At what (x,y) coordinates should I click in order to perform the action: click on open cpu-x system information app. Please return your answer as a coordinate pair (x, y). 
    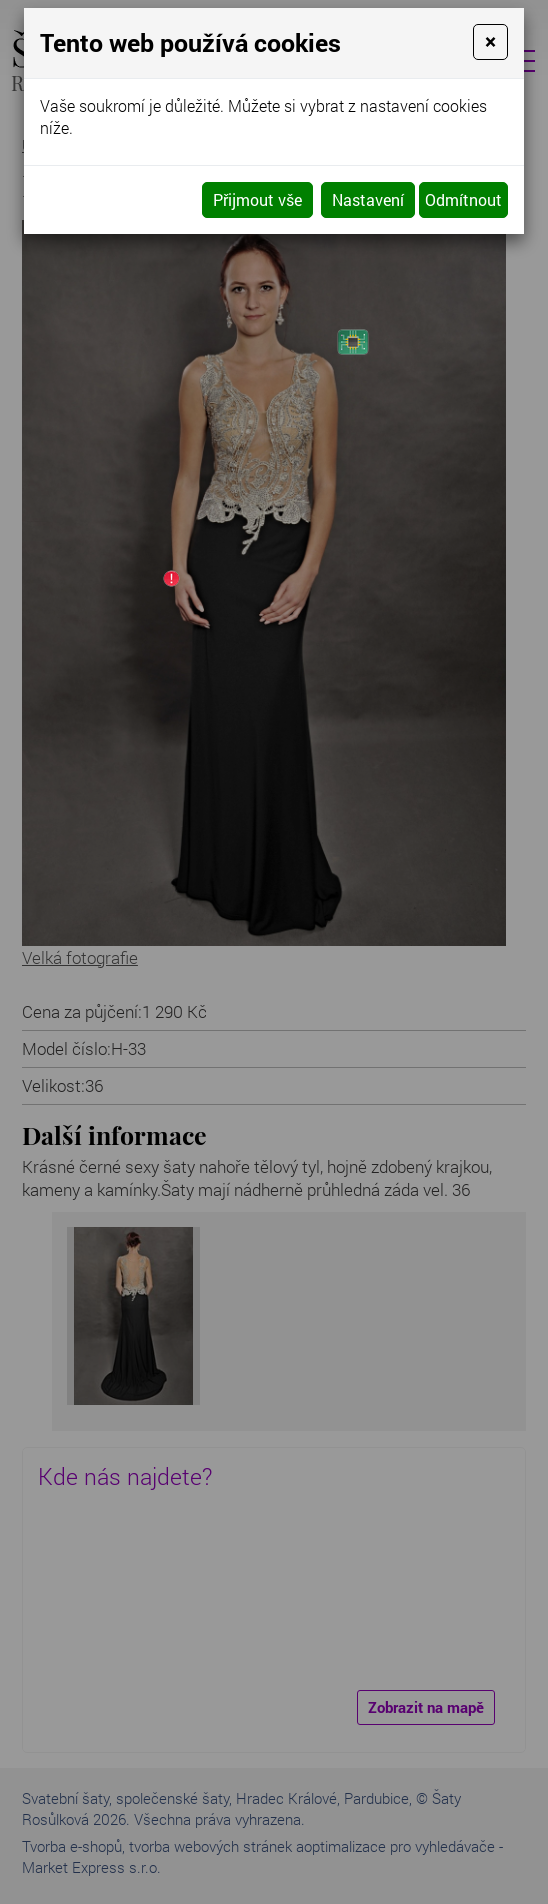
    Looking at the image, I should click on (353, 342).